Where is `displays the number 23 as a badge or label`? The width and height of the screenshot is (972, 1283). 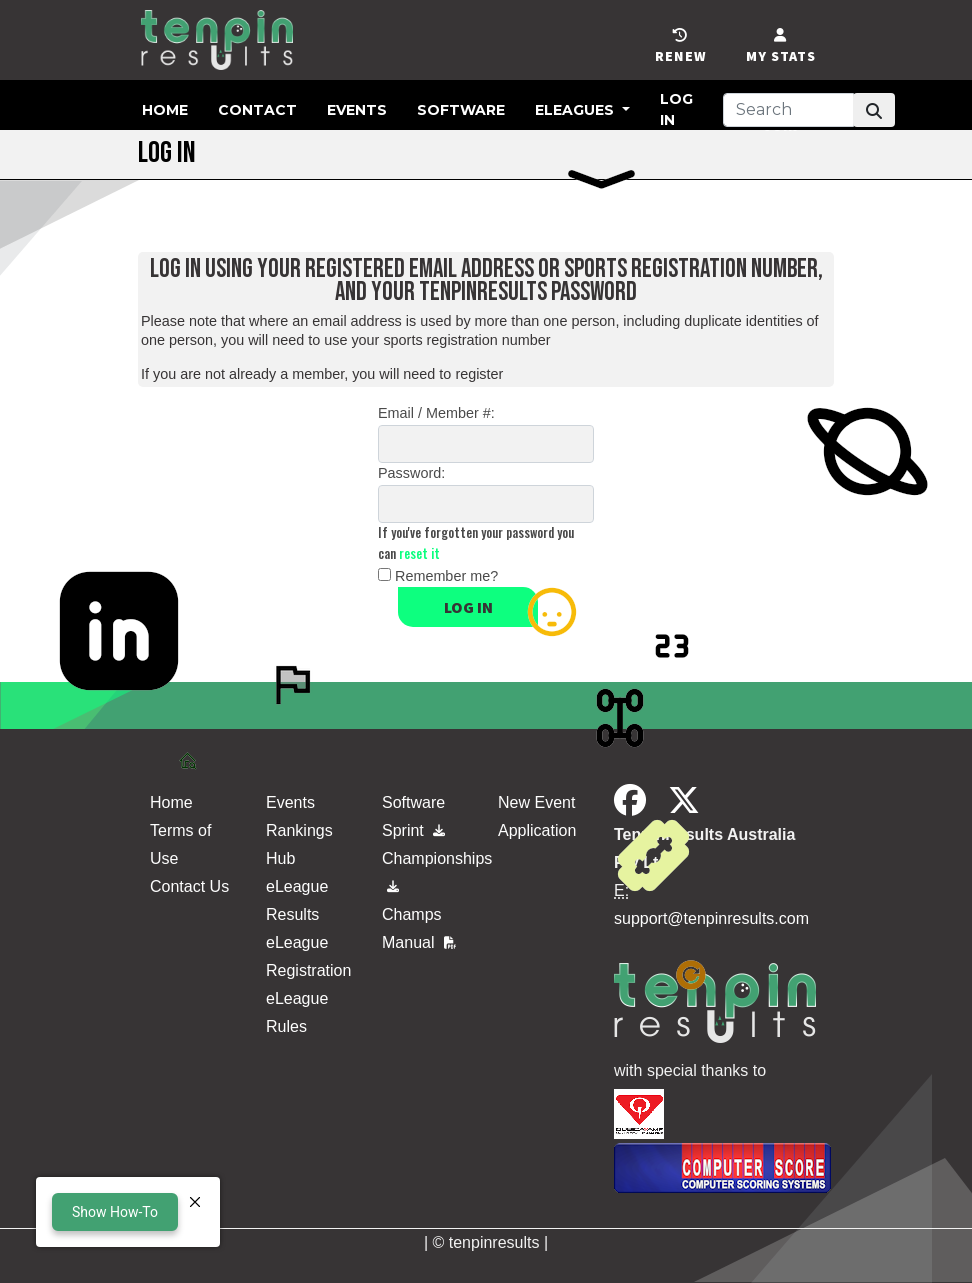
displays the number 23 as a badge or label is located at coordinates (672, 646).